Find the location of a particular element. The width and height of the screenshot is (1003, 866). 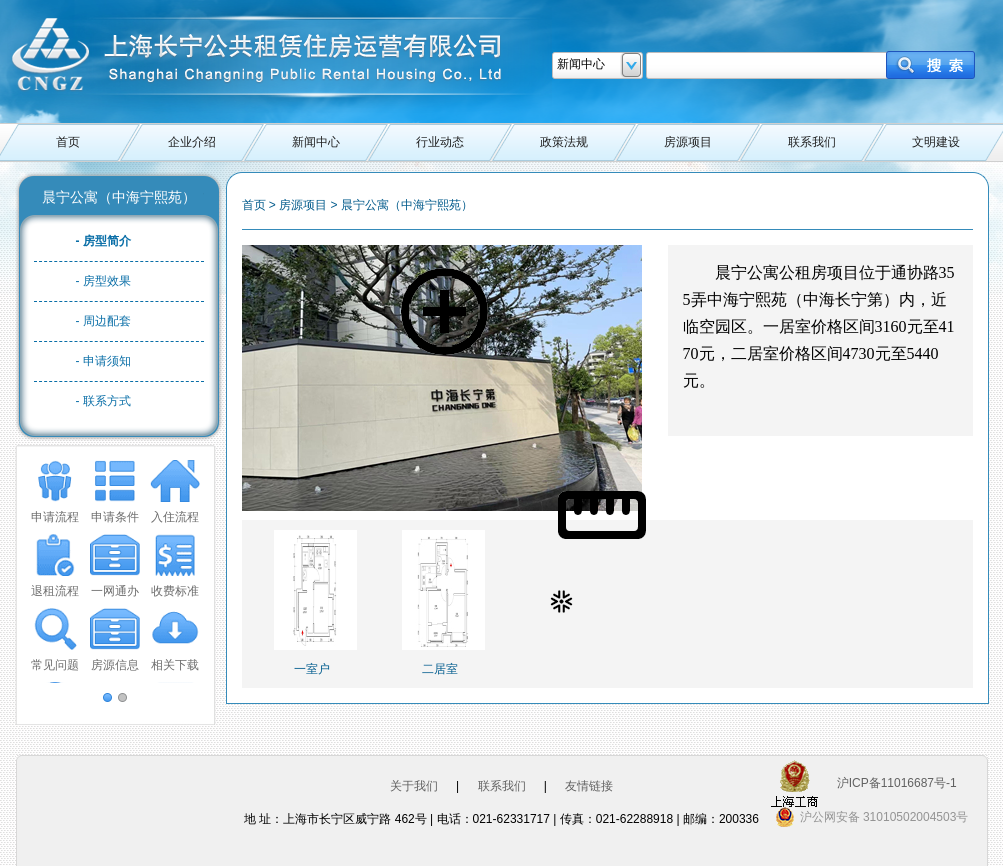

add a new item or control point is located at coordinates (444, 311).